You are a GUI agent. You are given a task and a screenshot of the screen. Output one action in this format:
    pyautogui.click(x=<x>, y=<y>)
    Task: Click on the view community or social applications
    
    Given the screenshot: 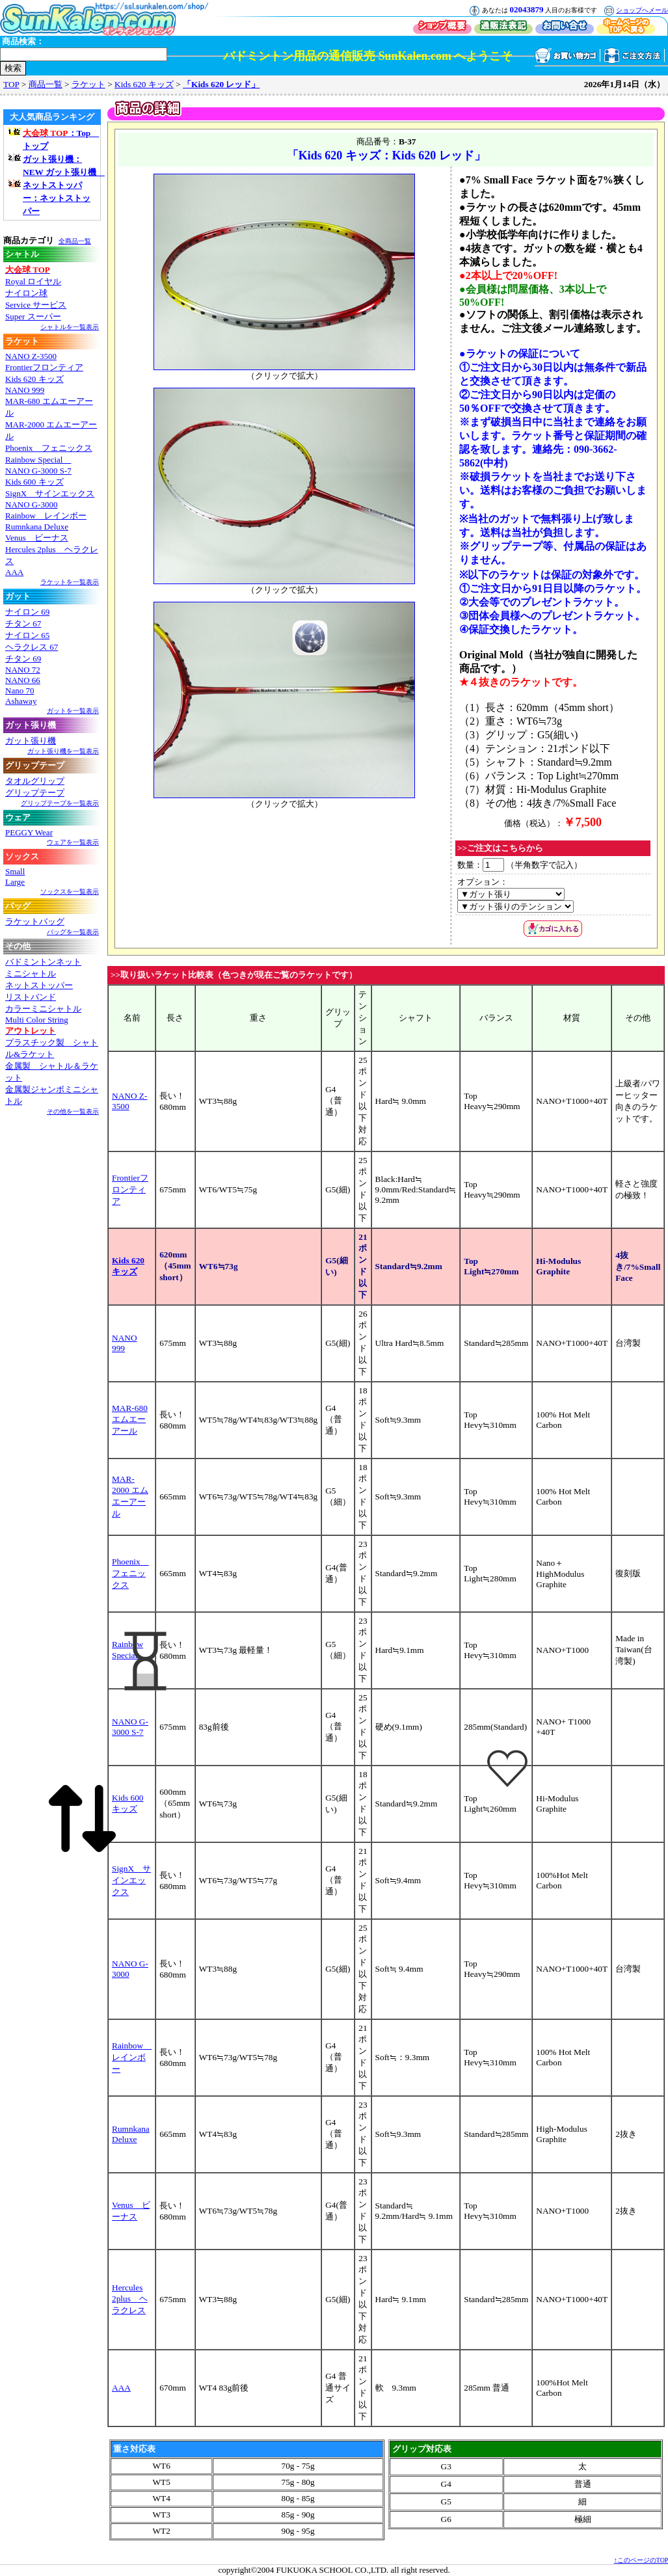 What is the action you would take?
    pyautogui.click(x=507, y=1768)
    